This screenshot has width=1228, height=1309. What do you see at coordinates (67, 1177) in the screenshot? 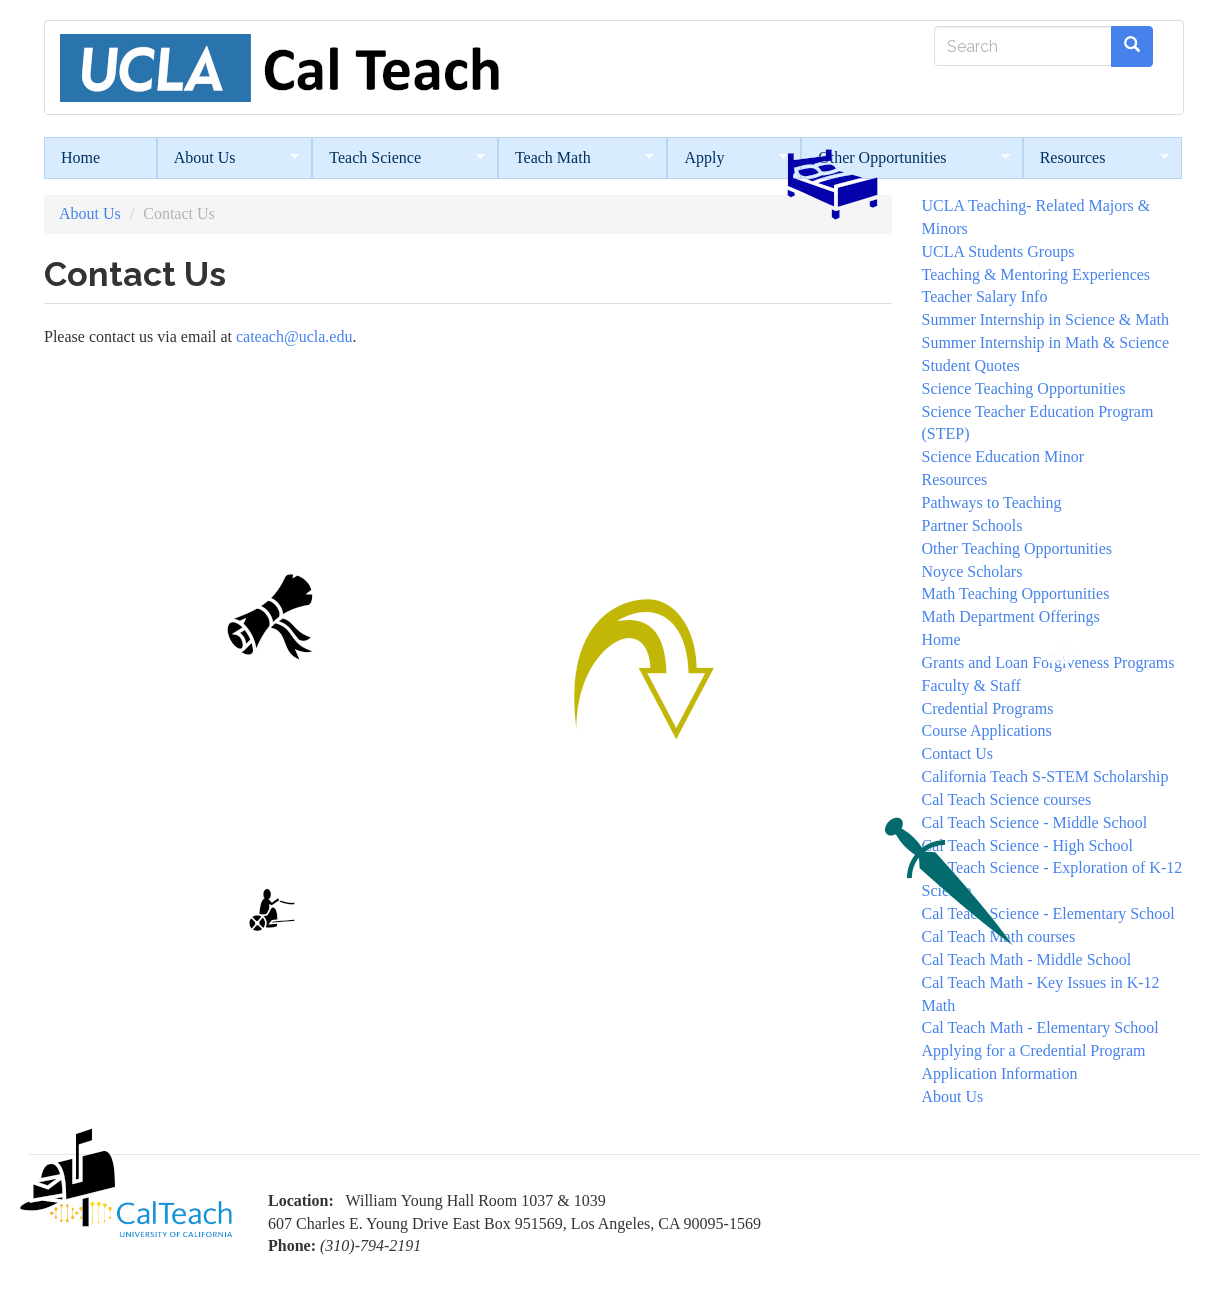
I see `access your mailbox or inbox` at bounding box center [67, 1177].